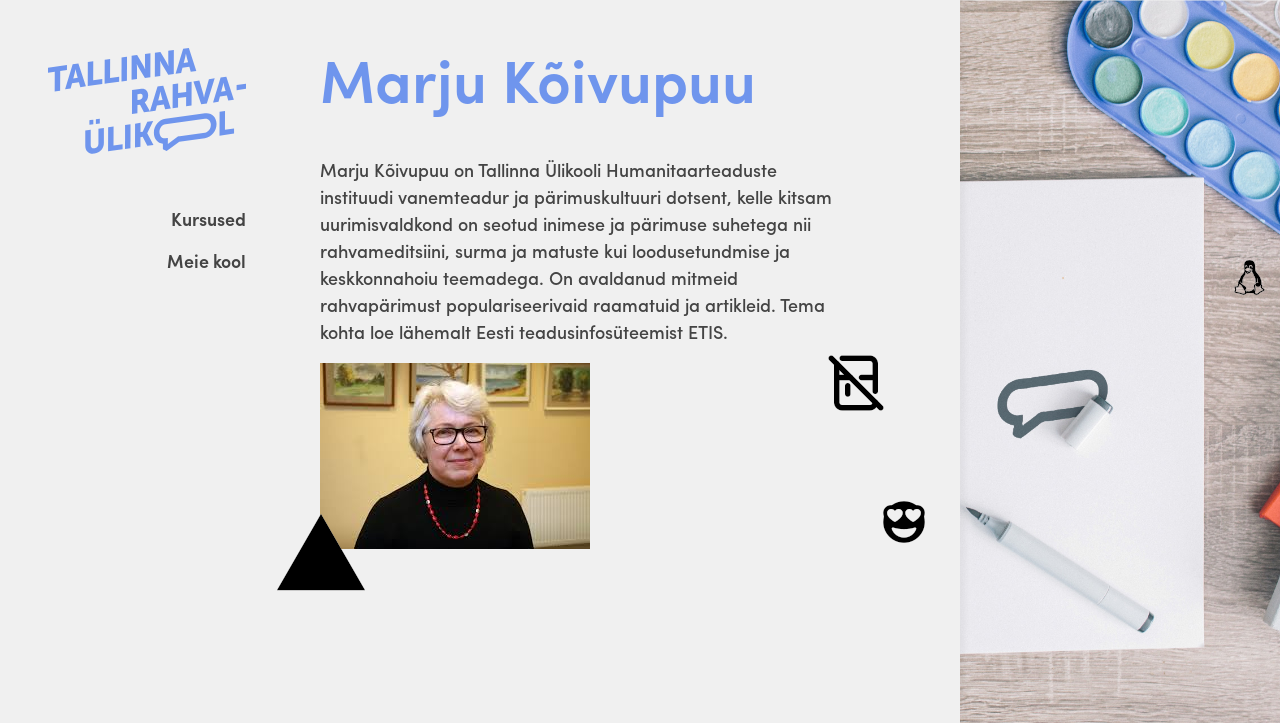 Image resolution: width=1280 pixels, height=723 pixels. What do you see at coordinates (856, 383) in the screenshot?
I see `refrigerator or cooling feature disabled` at bounding box center [856, 383].